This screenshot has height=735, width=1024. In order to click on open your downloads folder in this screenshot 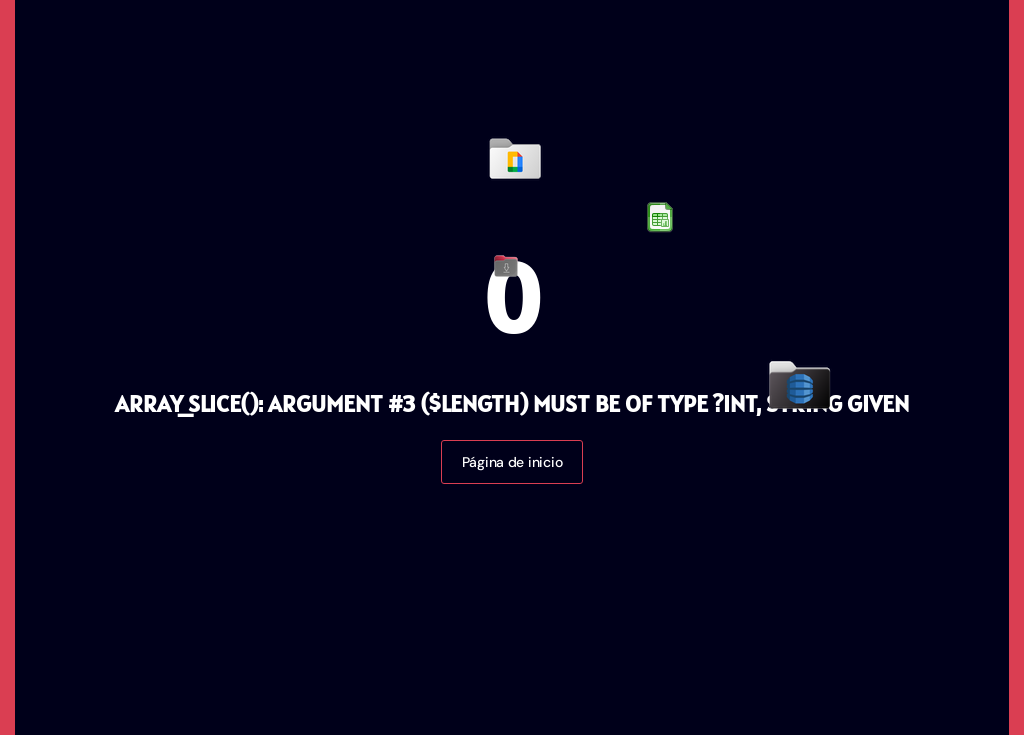, I will do `click(506, 266)`.